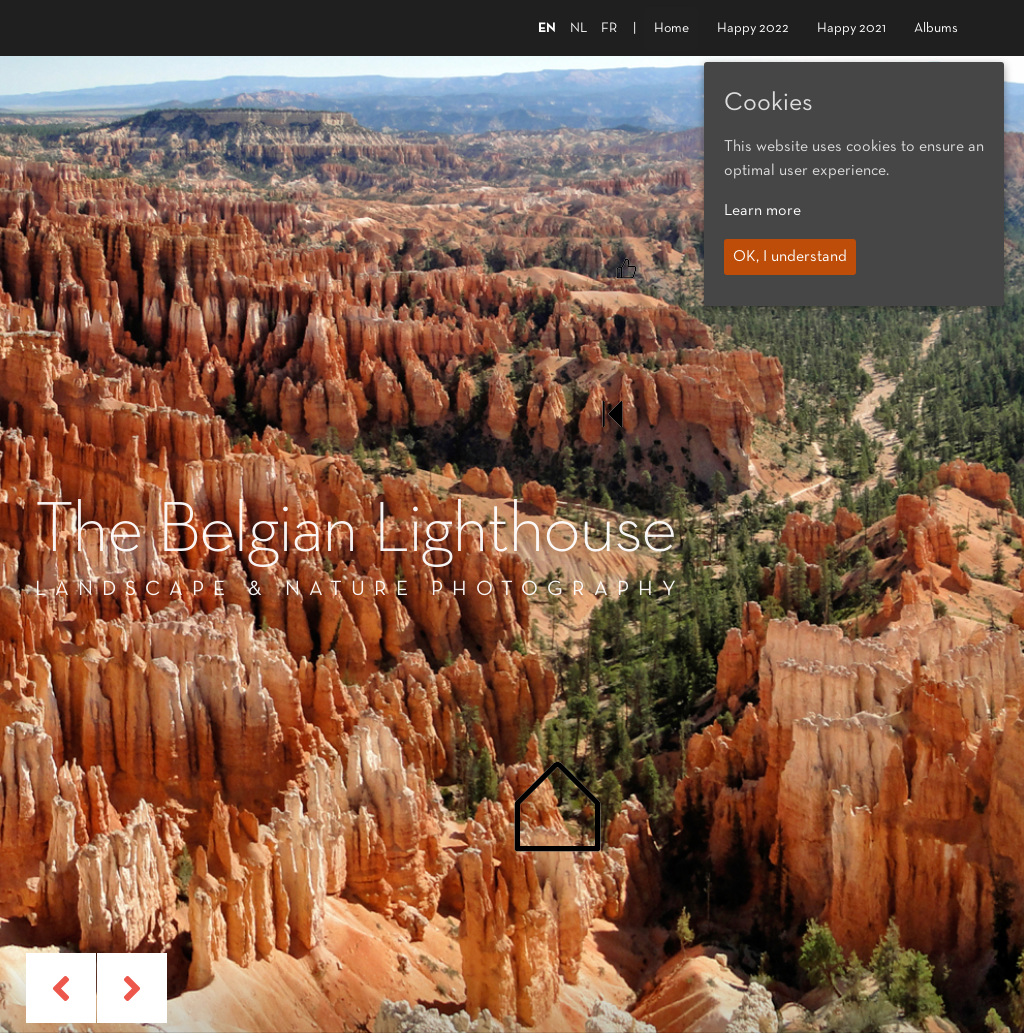 The image size is (1024, 1033). What do you see at coordinates (557, 808) in the screenshot?
I see `navigate to home screen` at bounding box center [557, 808].